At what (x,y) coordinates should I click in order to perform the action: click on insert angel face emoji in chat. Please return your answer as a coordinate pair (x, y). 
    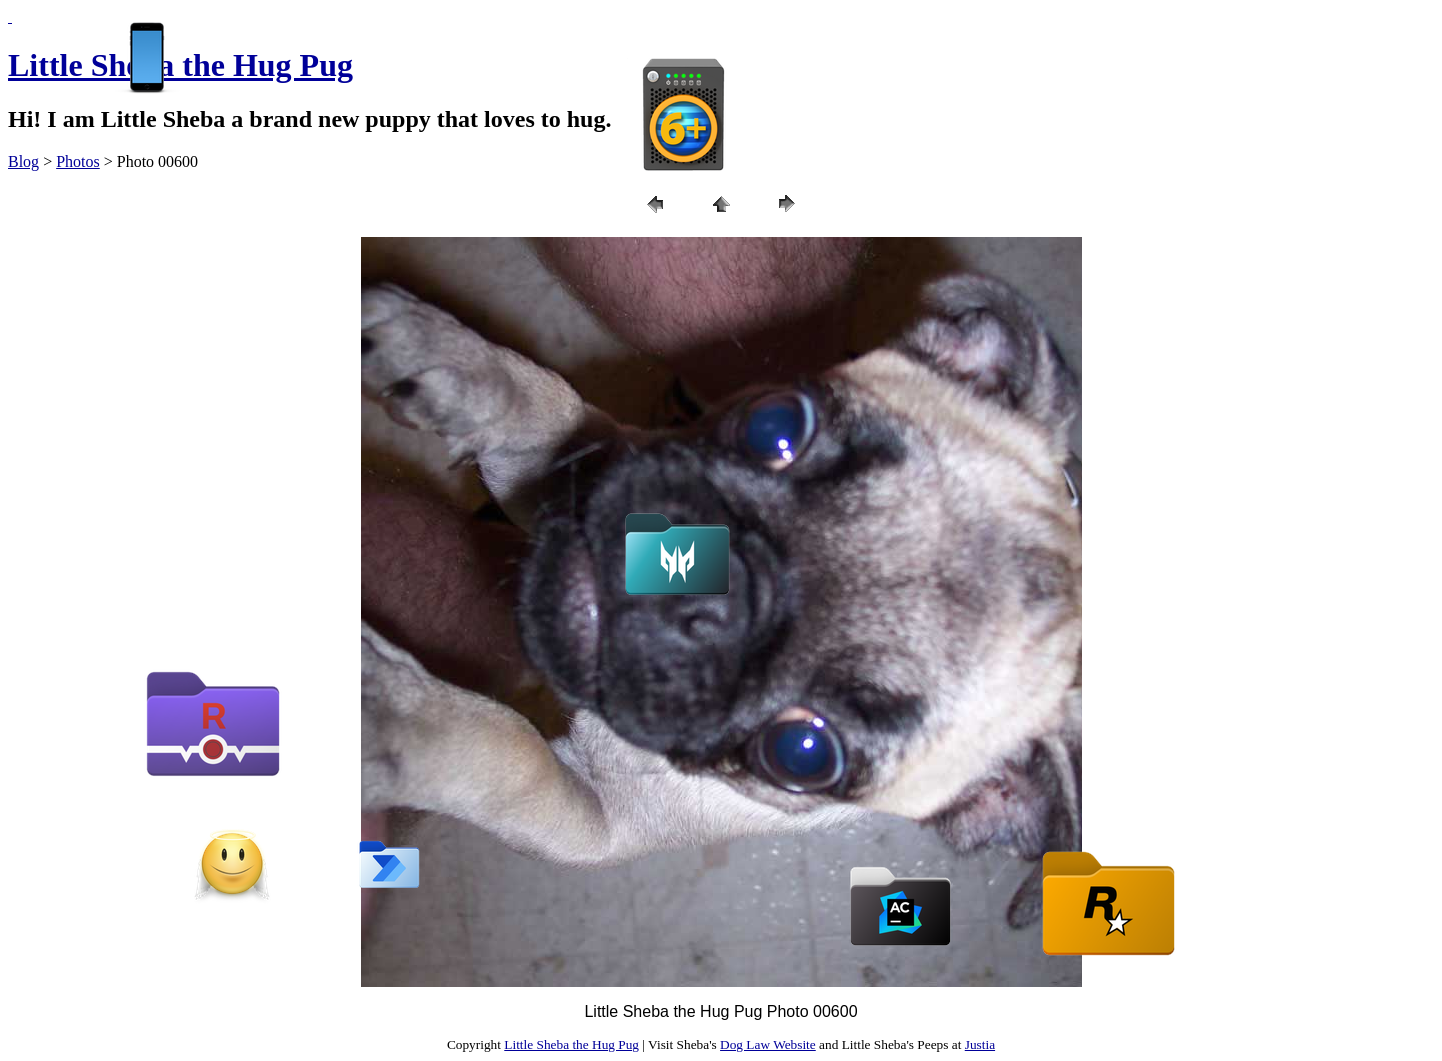
    Looking at the image, I should click on (232, 866).